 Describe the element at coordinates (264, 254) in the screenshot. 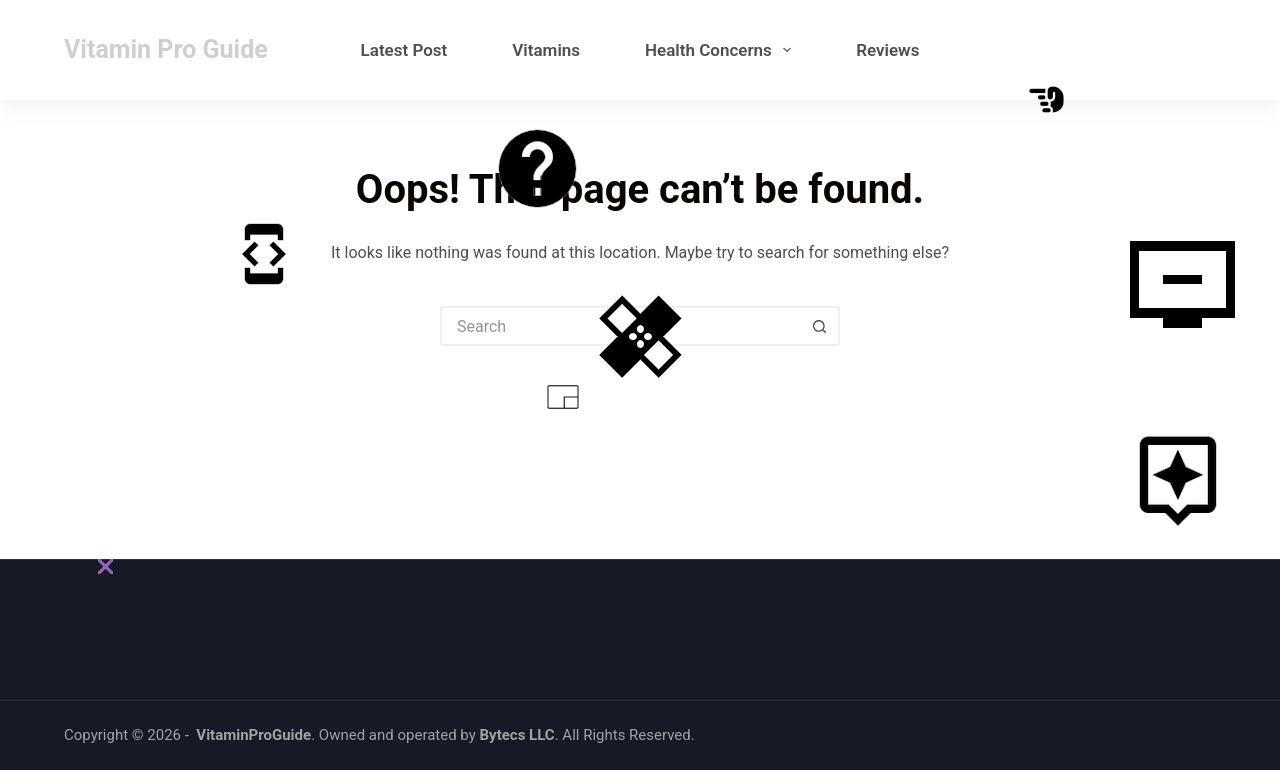

I see `enable developer mode on device` at that location.